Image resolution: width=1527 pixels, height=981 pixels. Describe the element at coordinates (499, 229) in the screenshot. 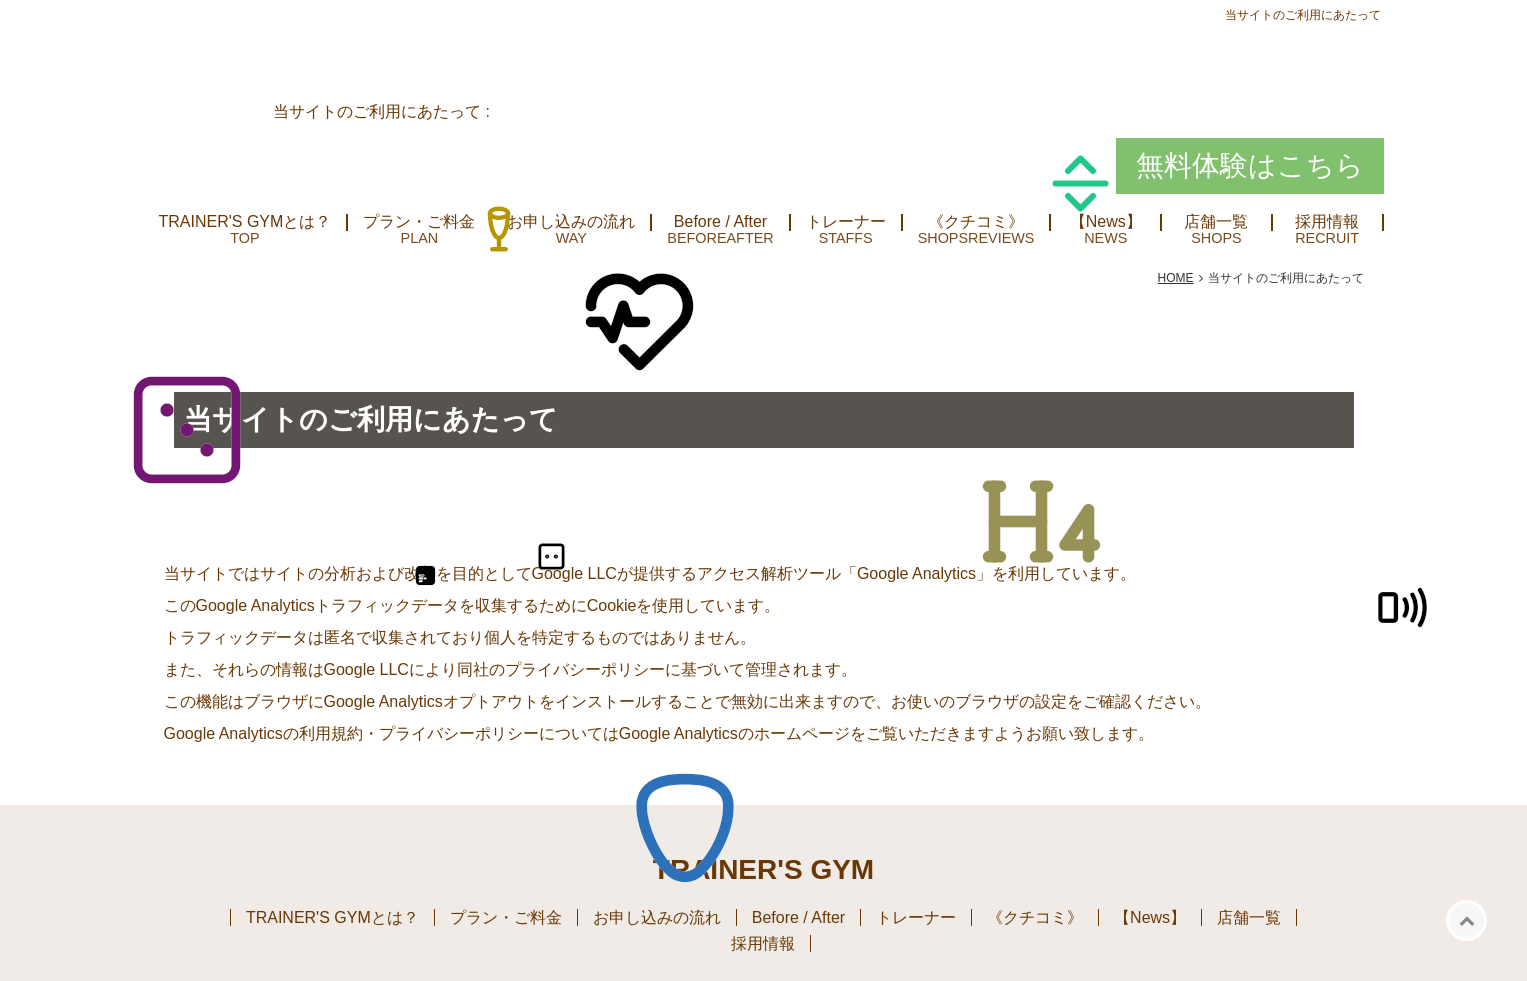

I see `celebrate an achievement or milestone` at that location.